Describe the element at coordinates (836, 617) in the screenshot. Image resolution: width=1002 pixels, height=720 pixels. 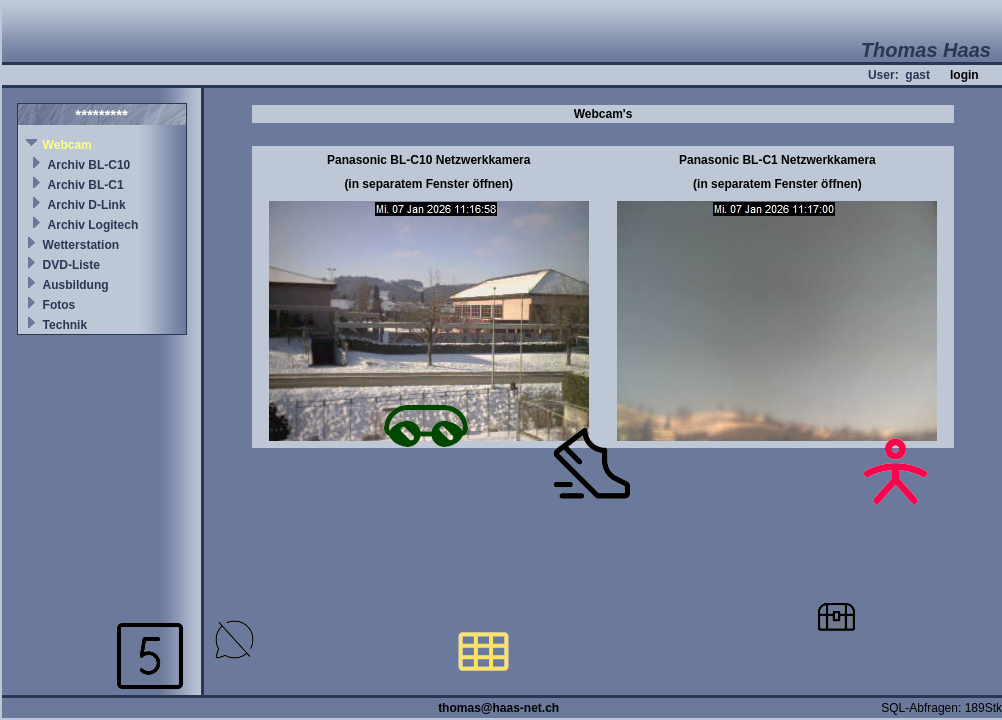
I see `access your rewards or collectibles` at that location.